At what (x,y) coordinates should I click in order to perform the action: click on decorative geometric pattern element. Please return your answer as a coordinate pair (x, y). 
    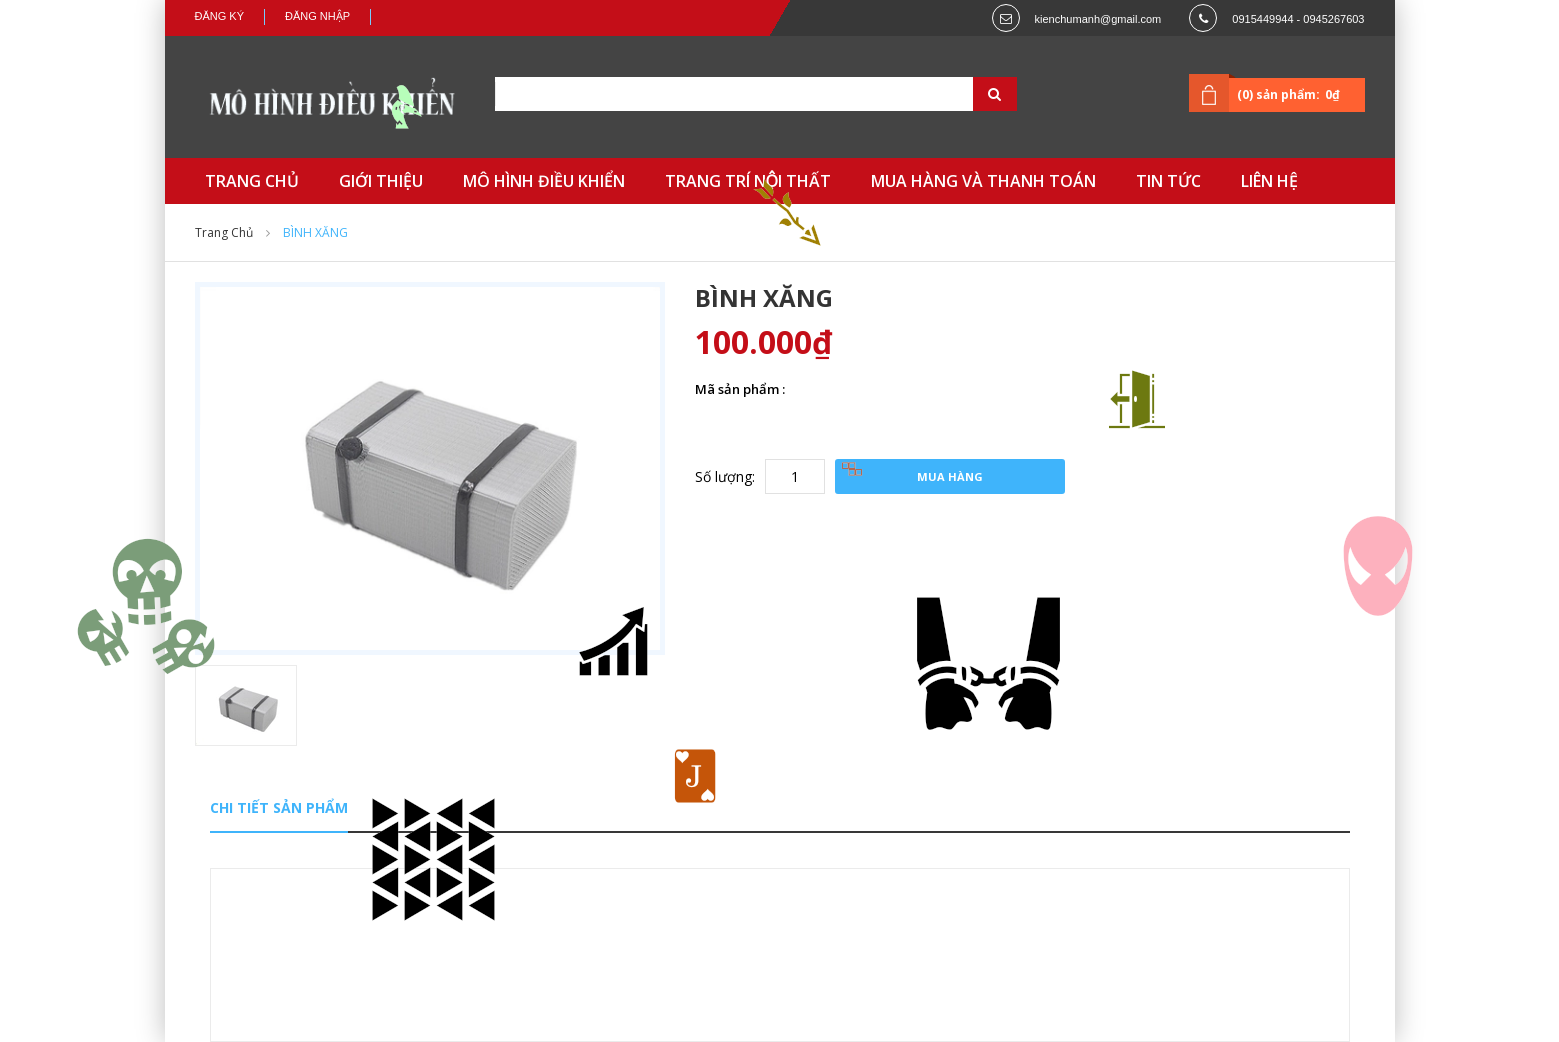
    Looking at the image, I should click on (433, 859).